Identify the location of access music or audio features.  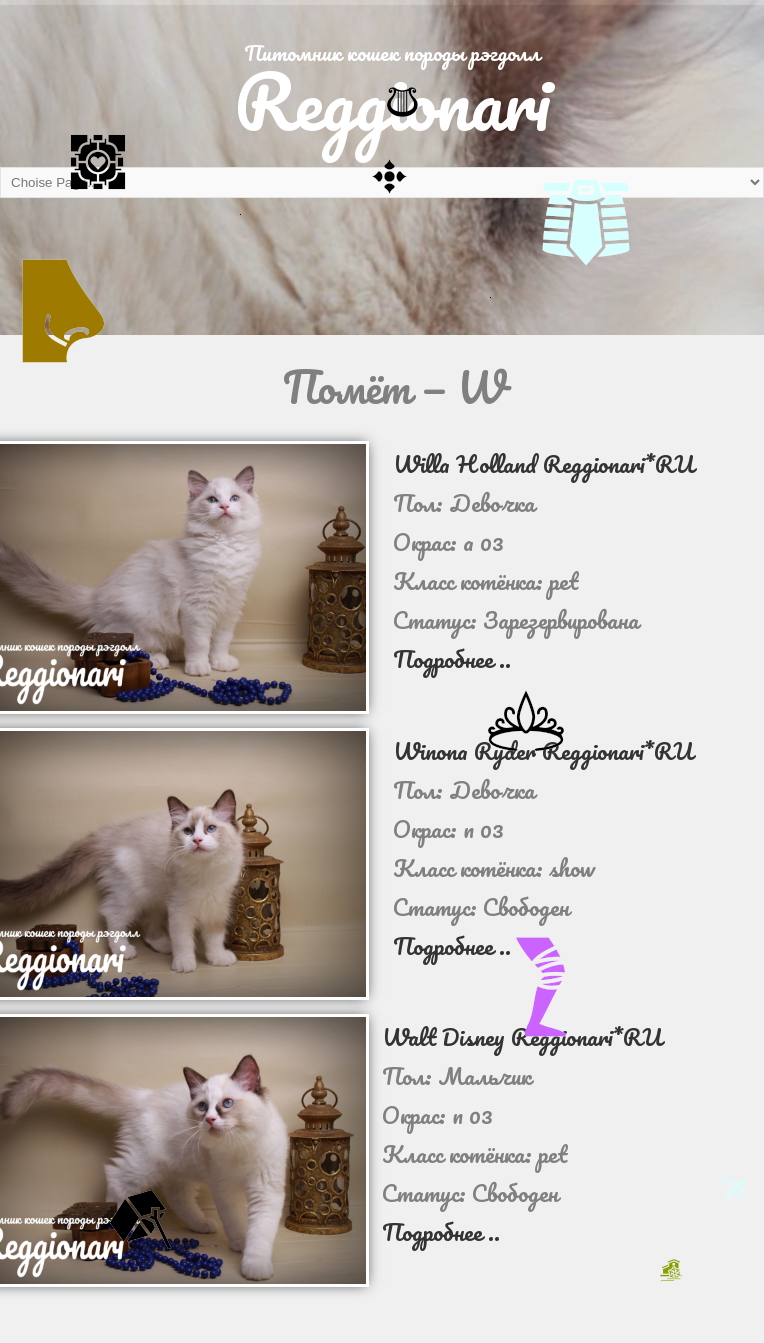
(402, 101).